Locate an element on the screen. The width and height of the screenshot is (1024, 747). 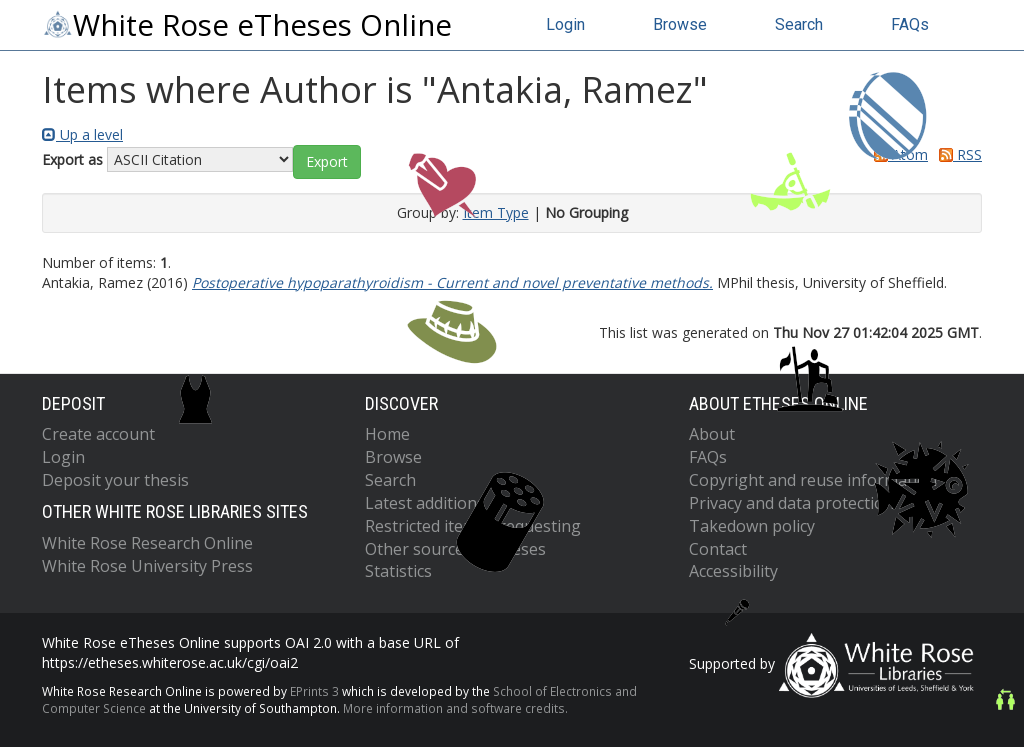
switch to previous player's turn is located at coordinates (1005, 699).